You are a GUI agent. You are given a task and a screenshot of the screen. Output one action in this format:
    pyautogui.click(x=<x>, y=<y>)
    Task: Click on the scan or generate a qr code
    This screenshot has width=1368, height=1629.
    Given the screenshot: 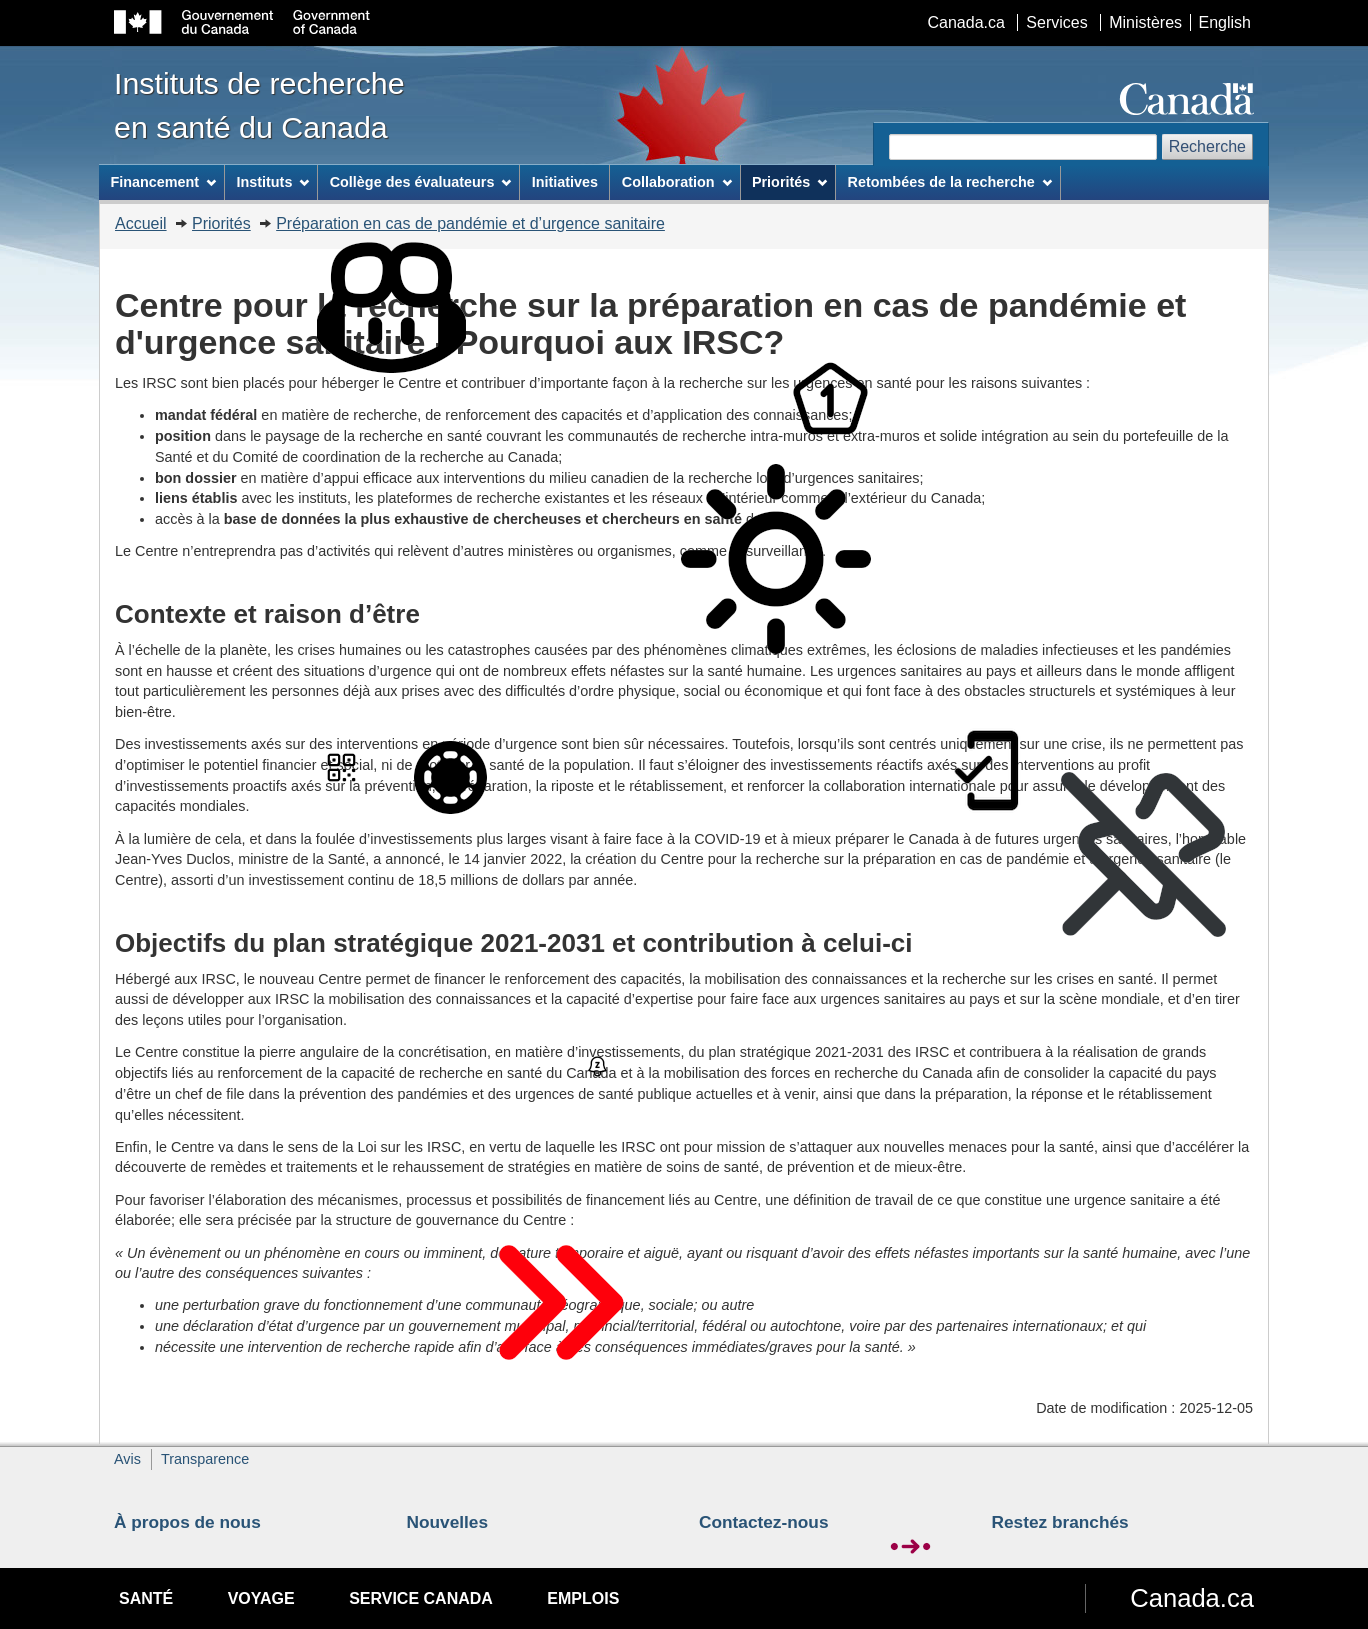 What is the action you would take?
    pyautogui.click(x=341, y=767)
    